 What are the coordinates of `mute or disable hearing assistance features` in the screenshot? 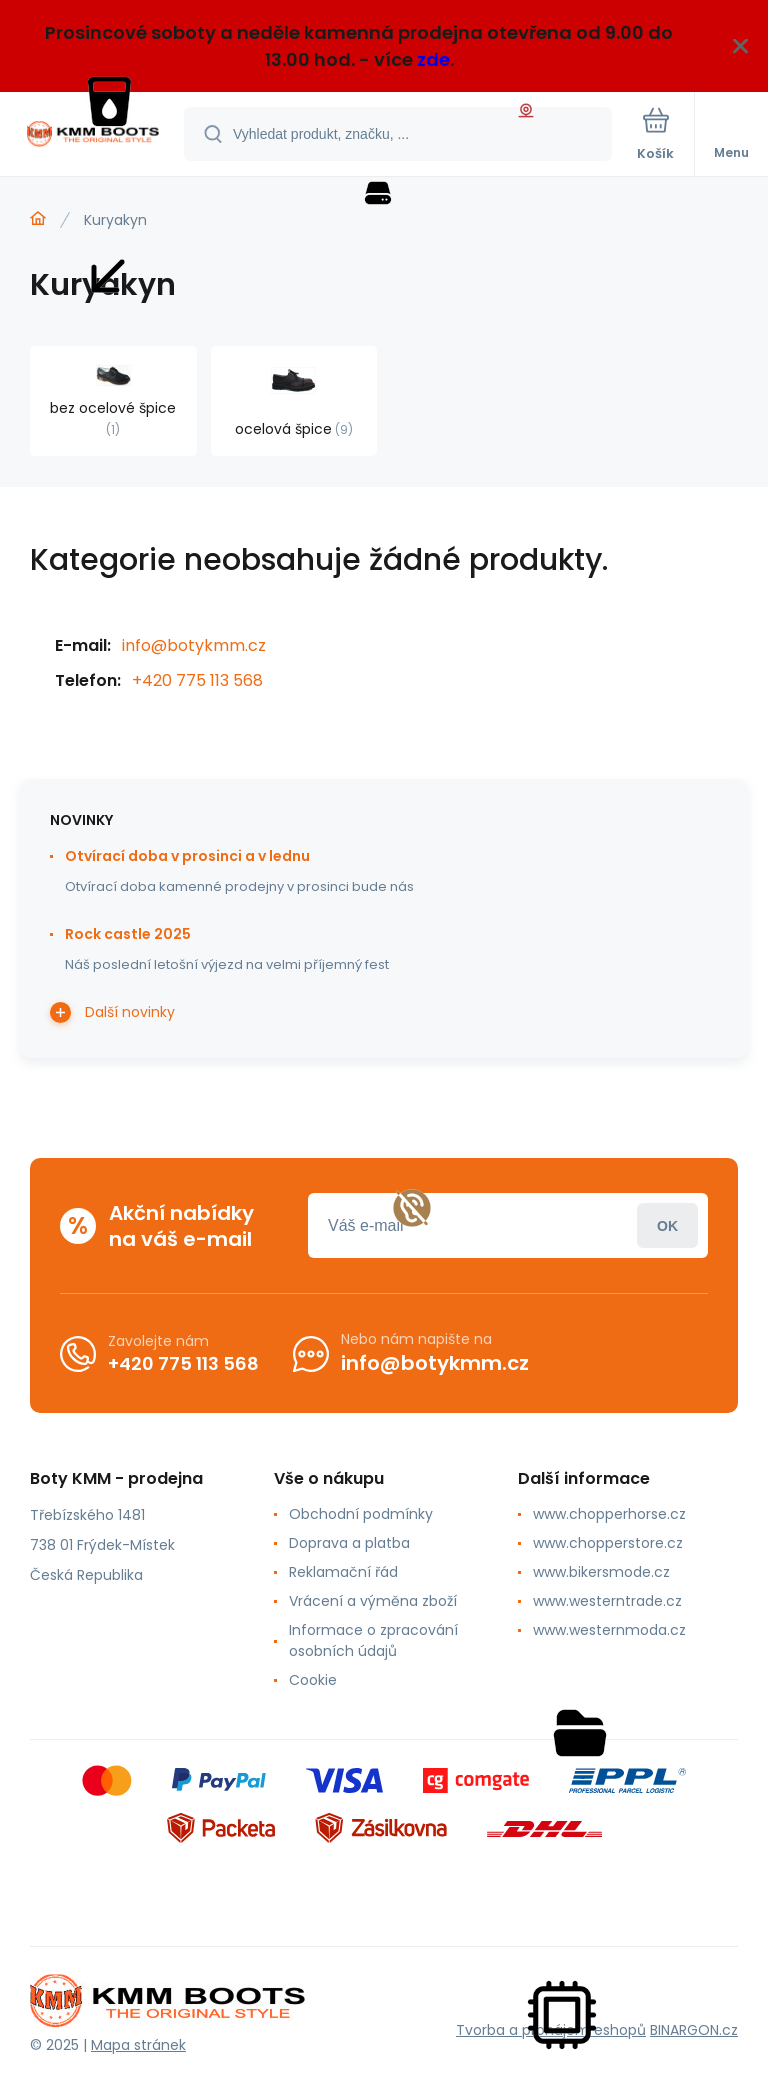 It's located at (412, 1208).